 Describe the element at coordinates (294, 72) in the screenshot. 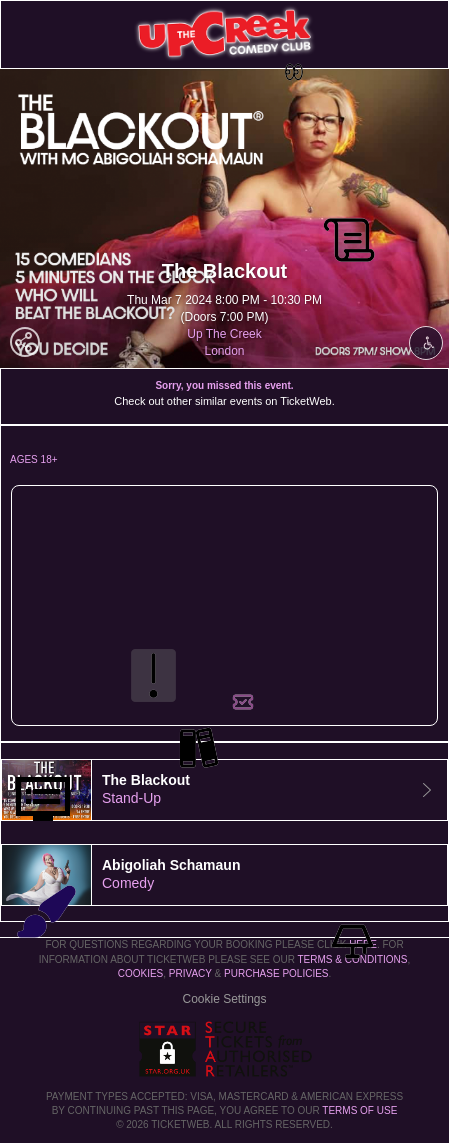

I see `view who has seen your content` at that location.